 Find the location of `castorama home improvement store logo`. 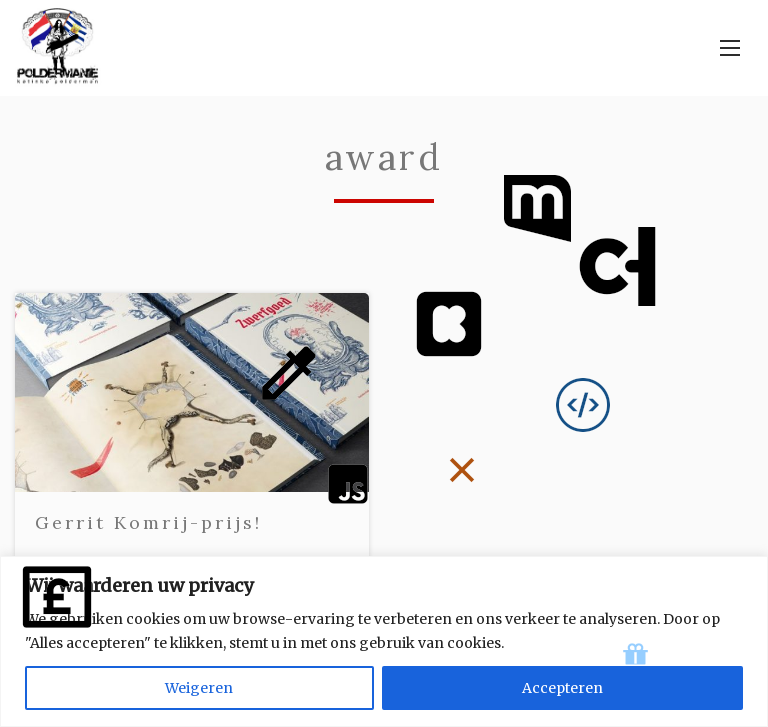

castorama home improvement store logo is located at coordinates (617, 266).